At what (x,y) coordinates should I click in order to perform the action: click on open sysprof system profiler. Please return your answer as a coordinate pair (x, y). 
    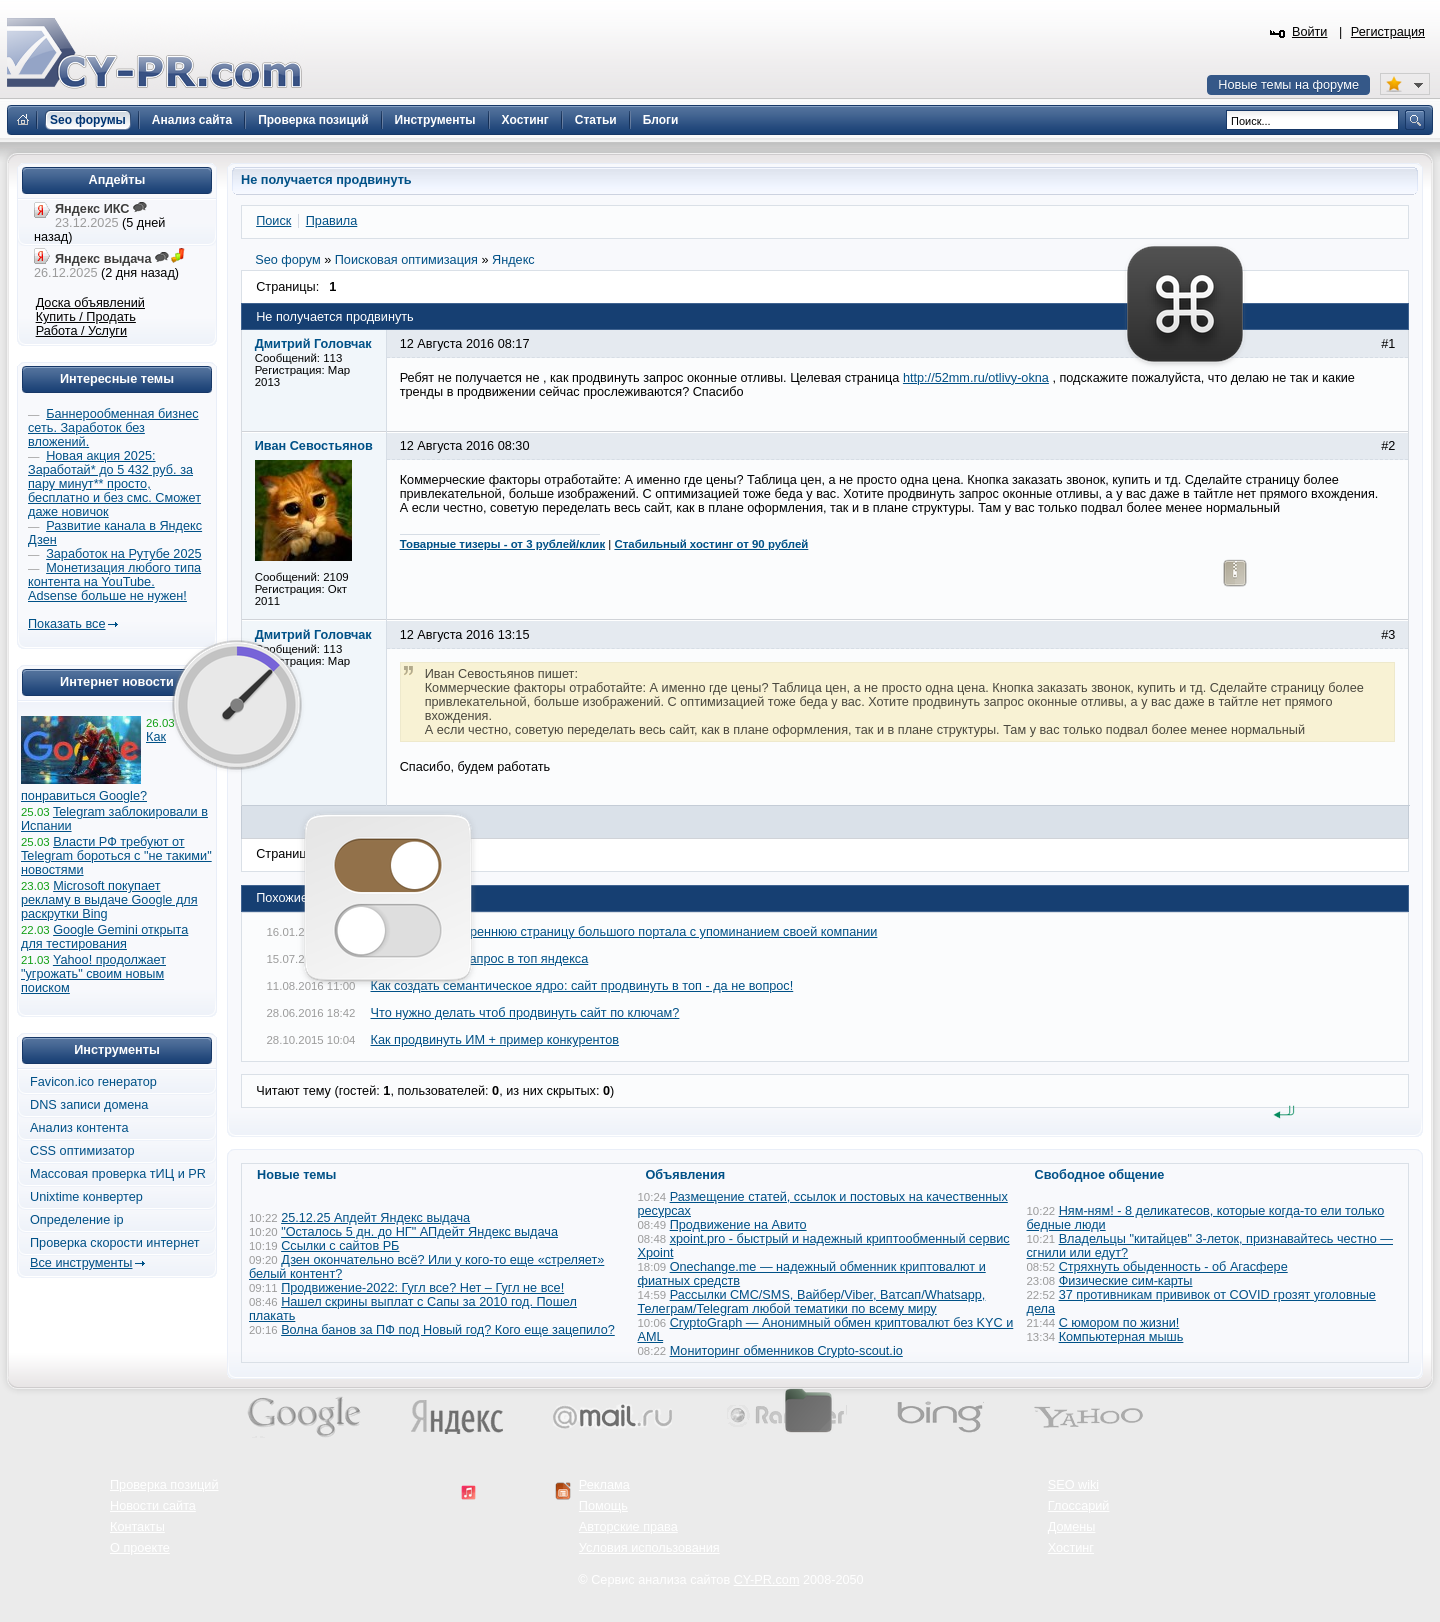
    Looking at the image, I should click on (237, 705).